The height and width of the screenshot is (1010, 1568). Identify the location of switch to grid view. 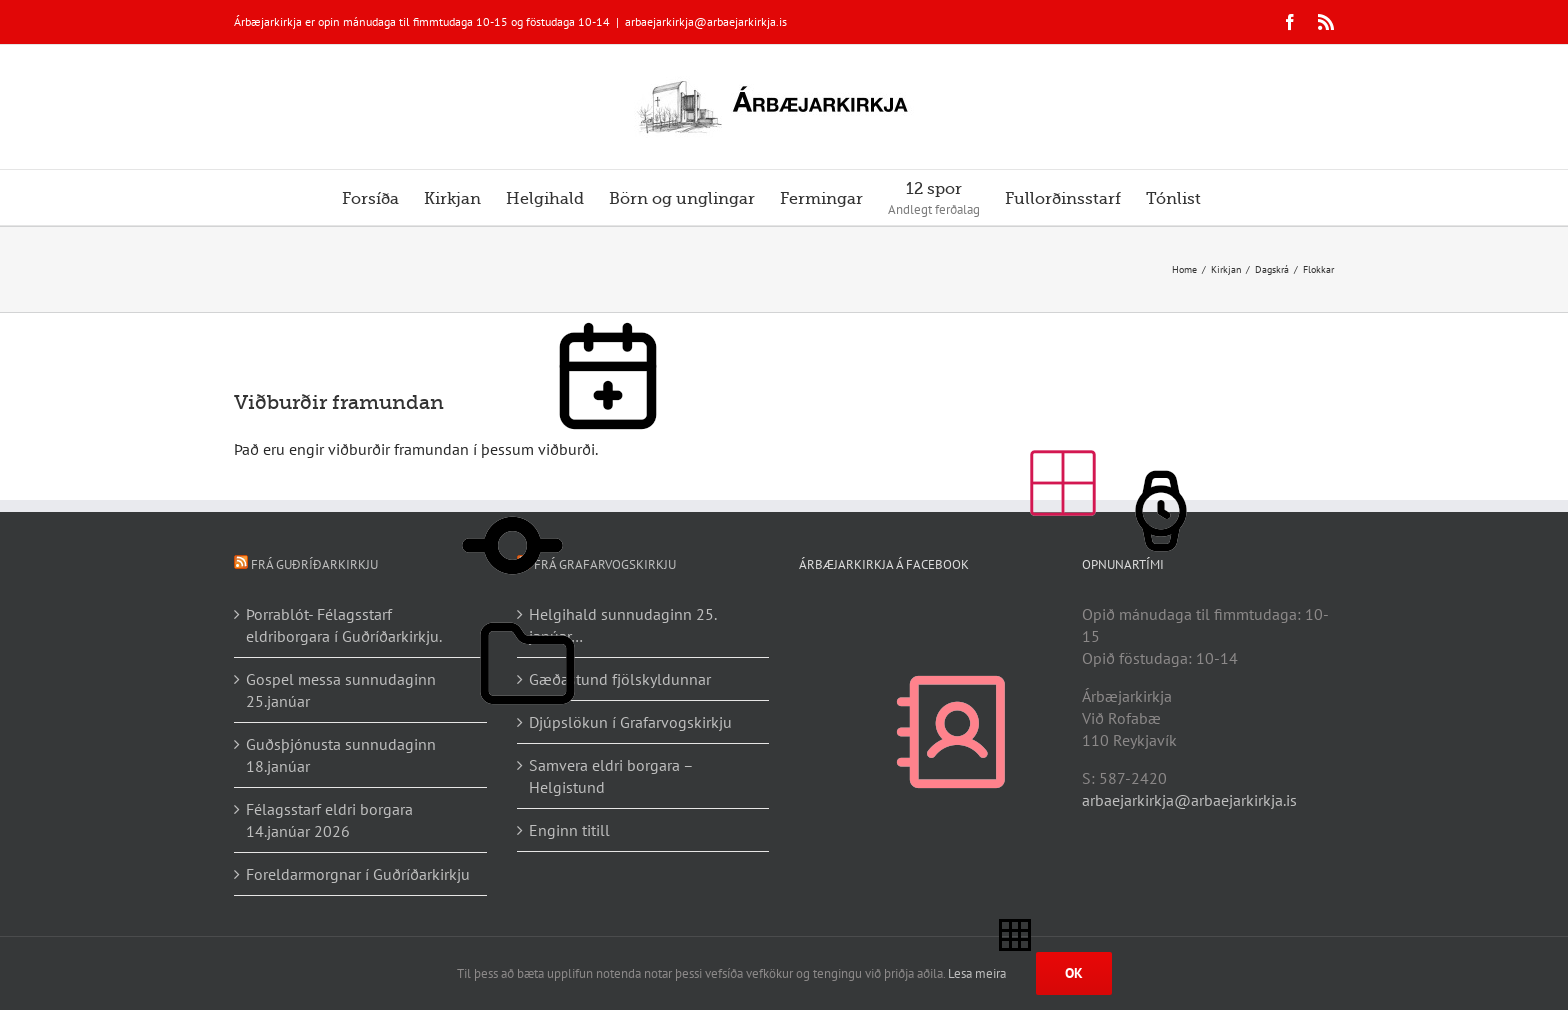
(1063, 483).